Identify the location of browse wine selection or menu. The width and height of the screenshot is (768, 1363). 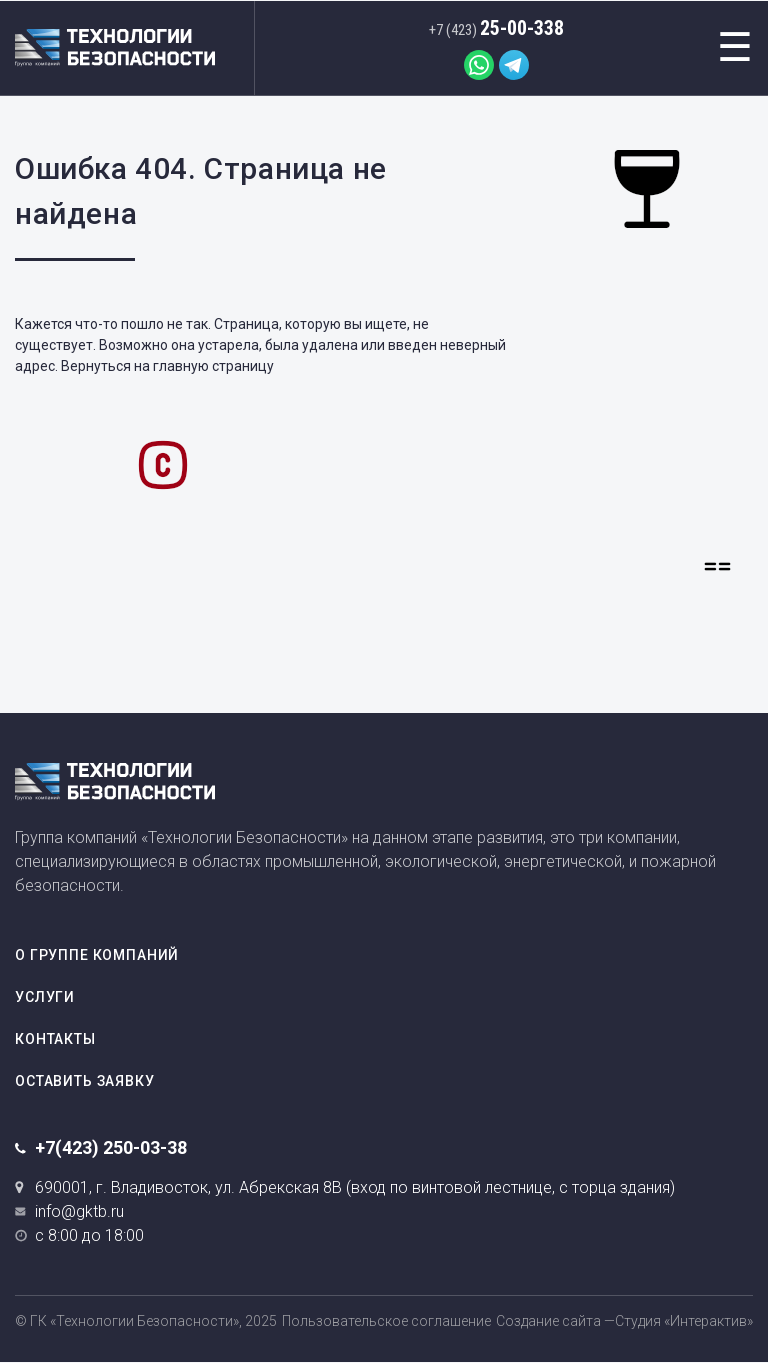
(647, 189).